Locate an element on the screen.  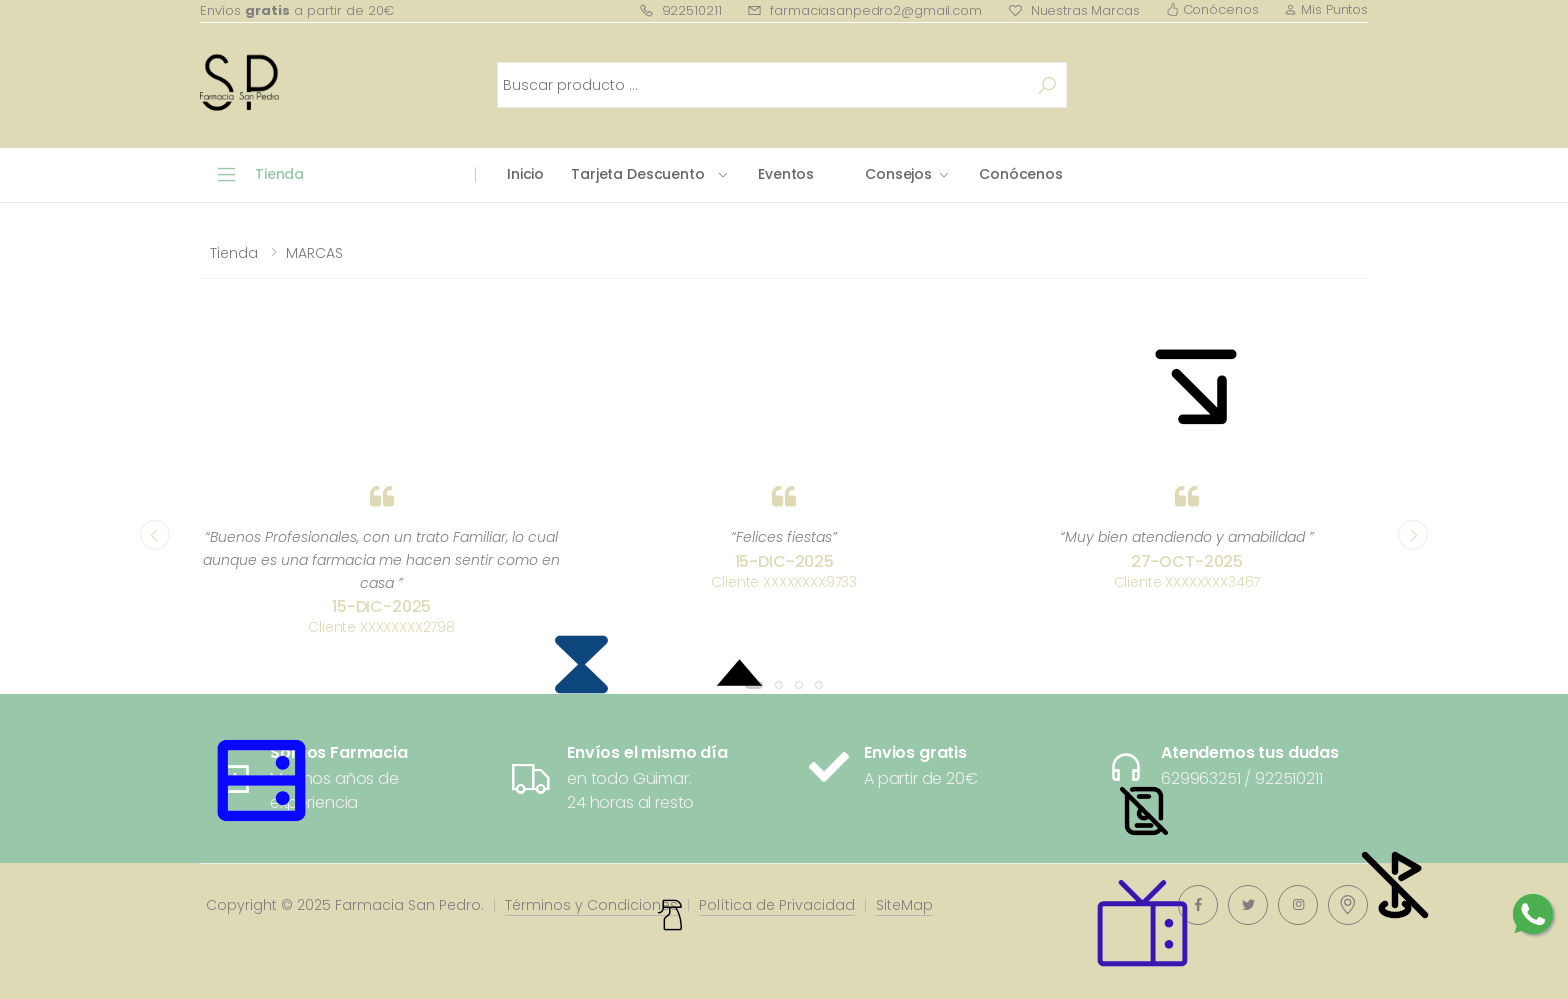
access TV or video streaming features is located at coordinates (1142, 928).